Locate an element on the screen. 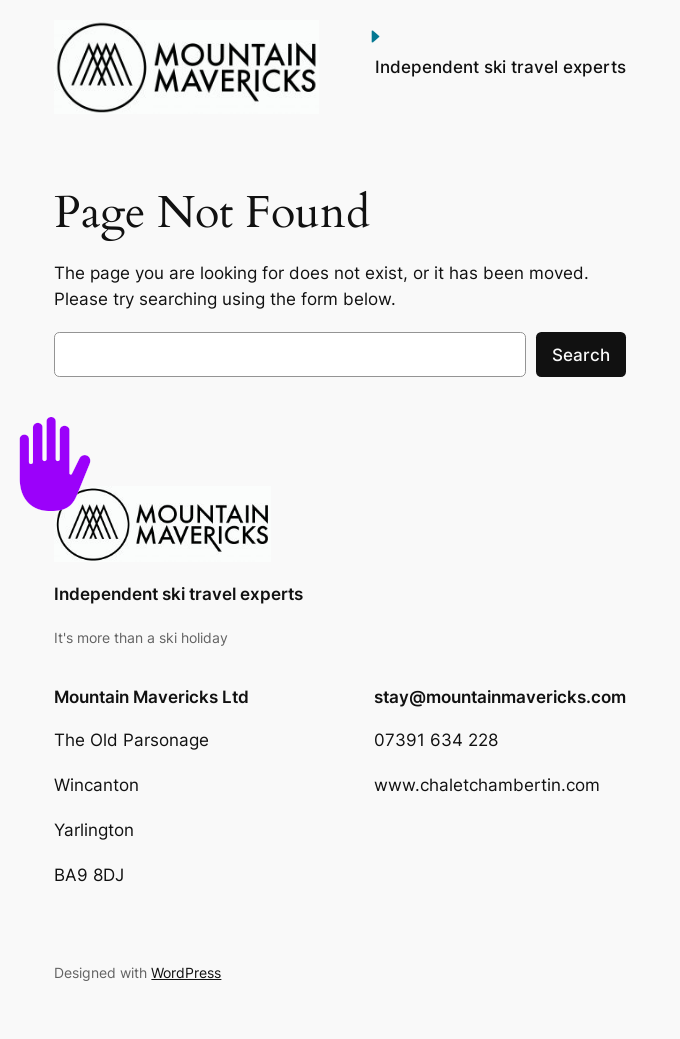 This screenshot has height=1039, width=680. play media or start playback is located at coordinates (375, 36).